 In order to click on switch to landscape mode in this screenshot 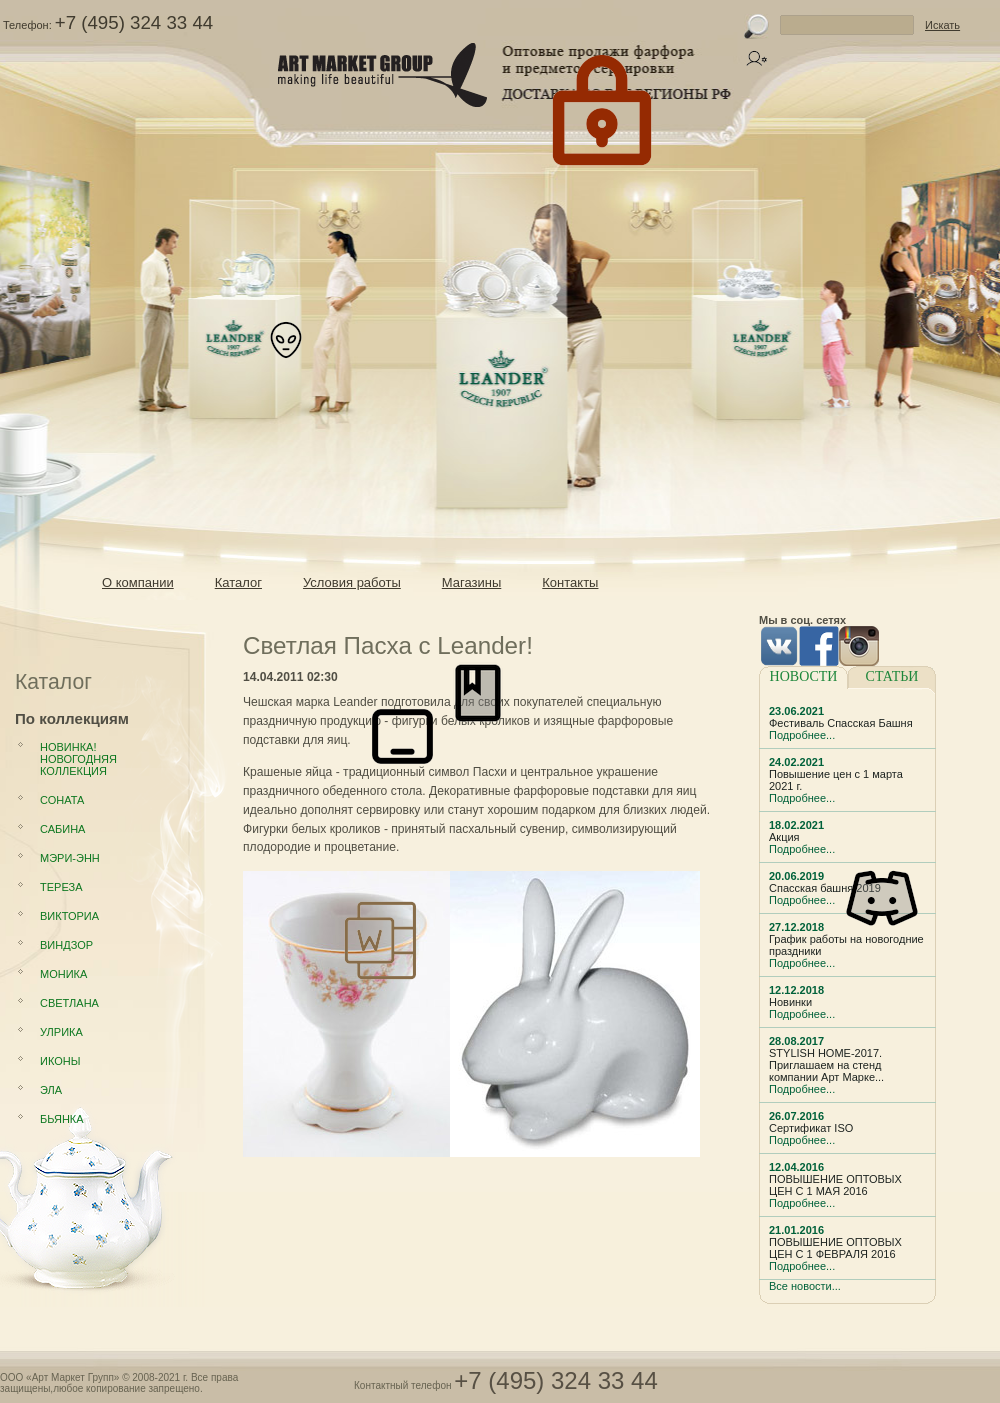, I will do `click(402, 736)`.